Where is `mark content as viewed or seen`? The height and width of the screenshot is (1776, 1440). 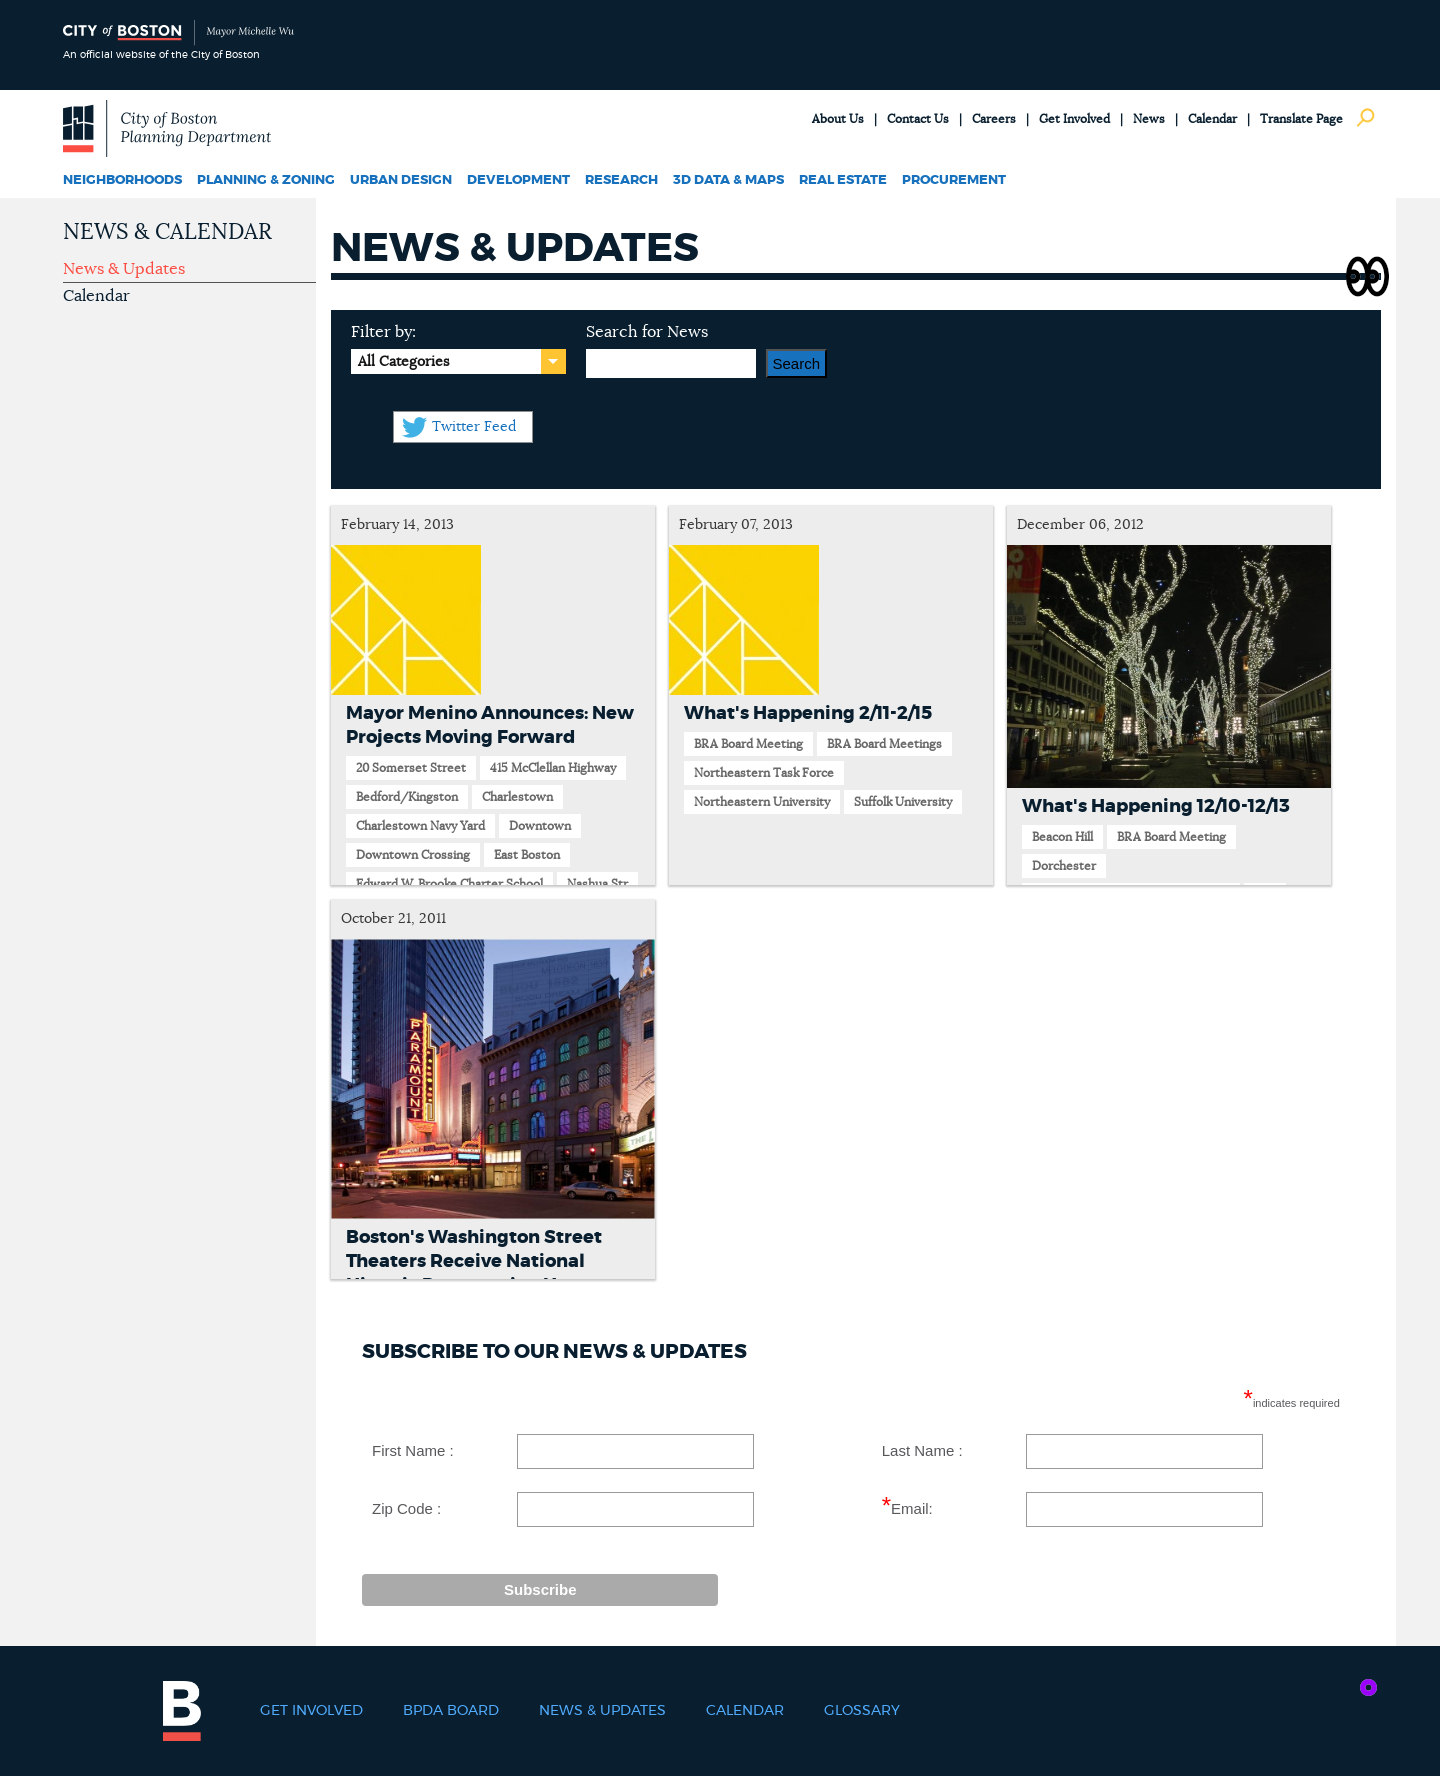 mark content as viewed or seen is located at coordinates (1367, 276).